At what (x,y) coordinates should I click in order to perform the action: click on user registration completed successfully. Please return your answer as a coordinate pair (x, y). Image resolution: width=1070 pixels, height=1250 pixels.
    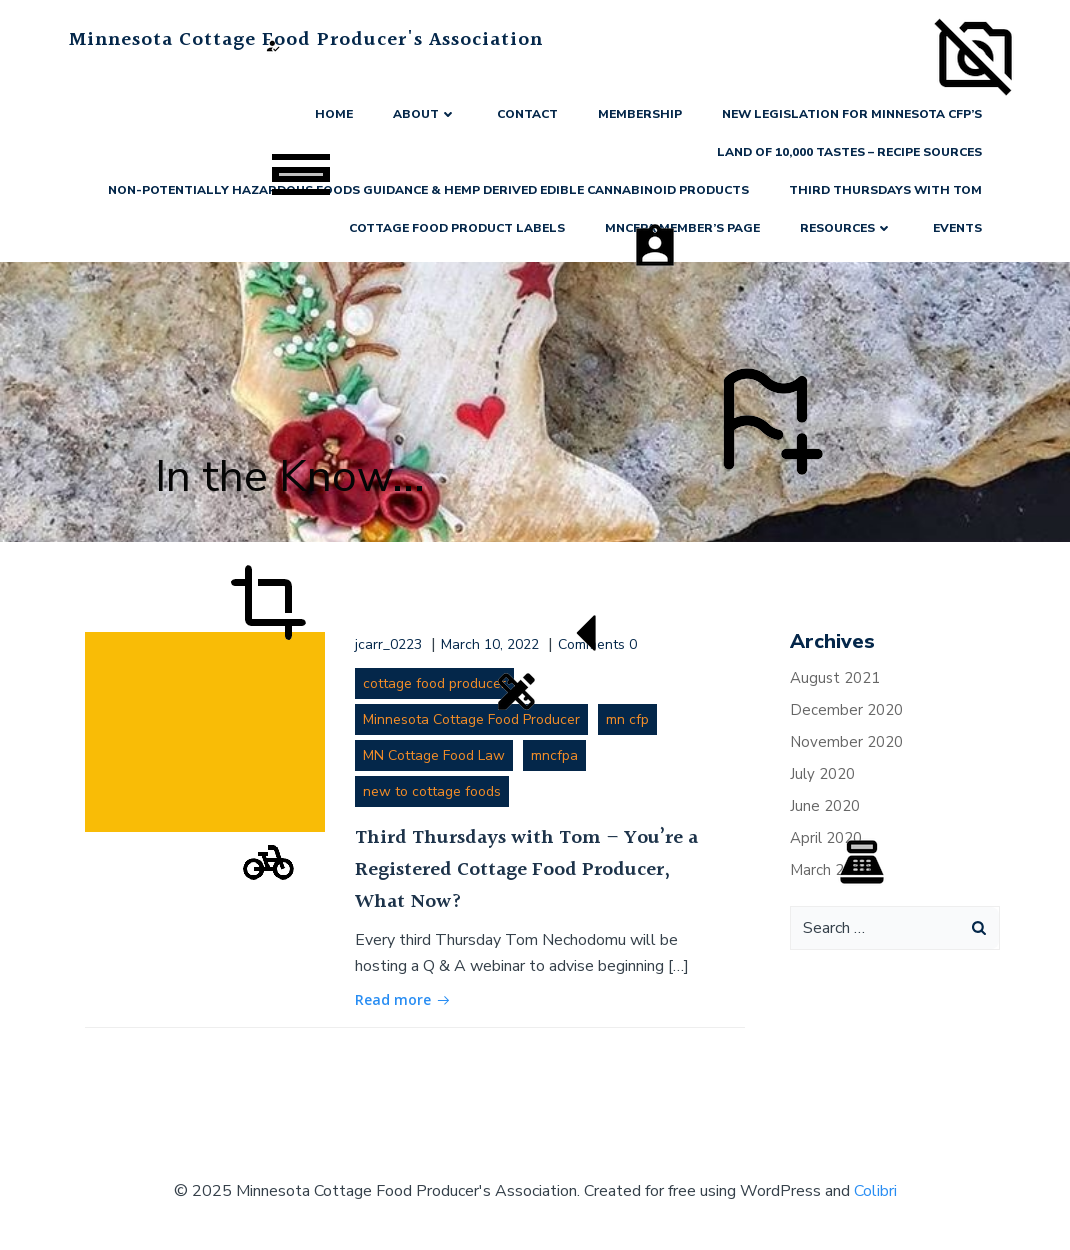
    Looking at the image, I should click on (273, 46).